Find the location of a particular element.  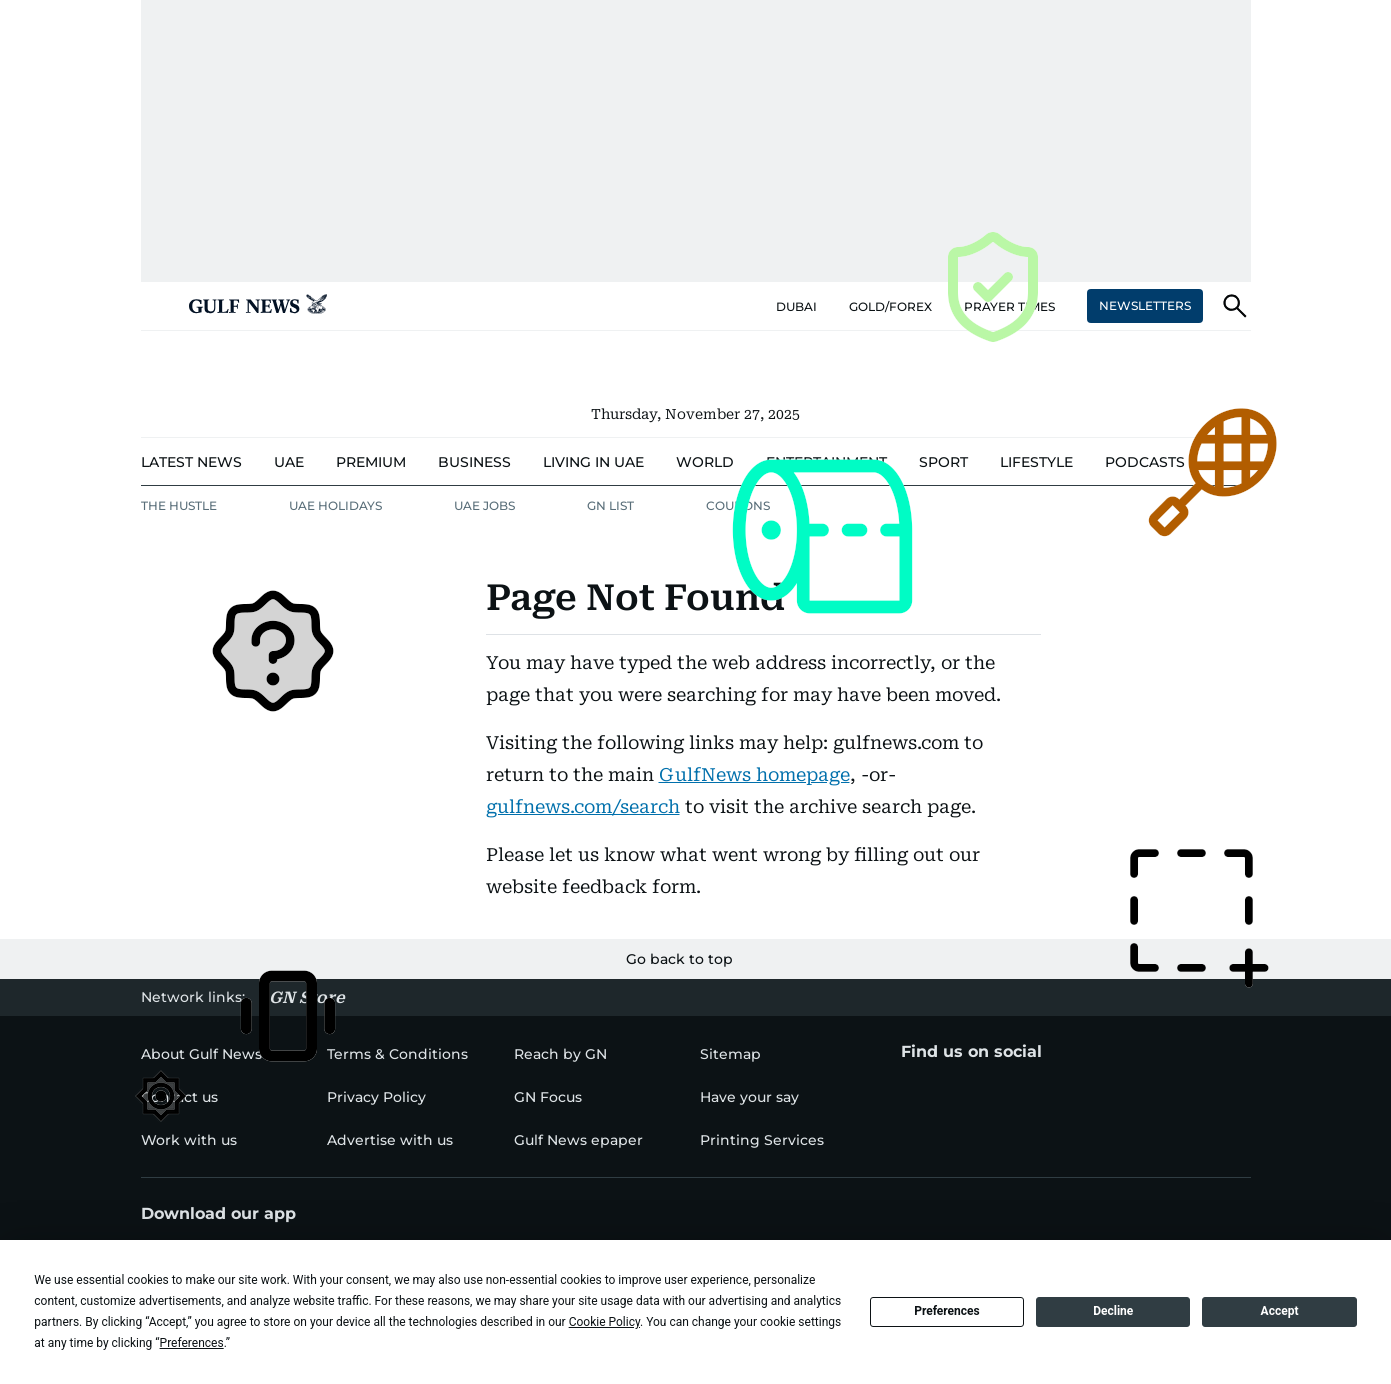

indicates restroom or bathroom location is located at coordinates (822, 536).